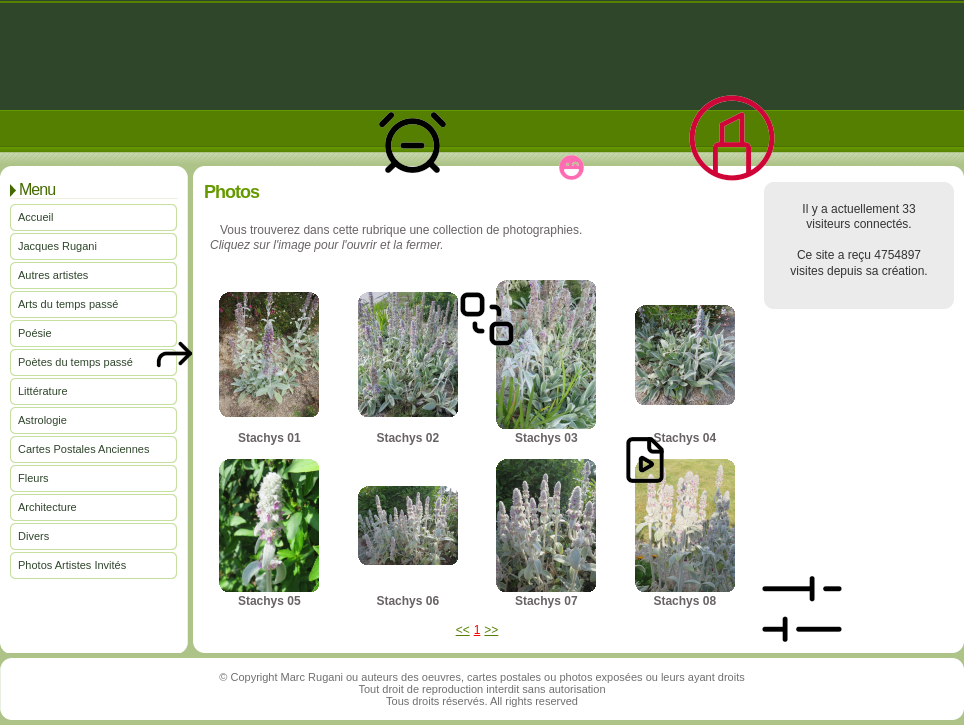 The height and width of the screenshot is (725, 964). I want to click on play a video file, so click(645, 460).